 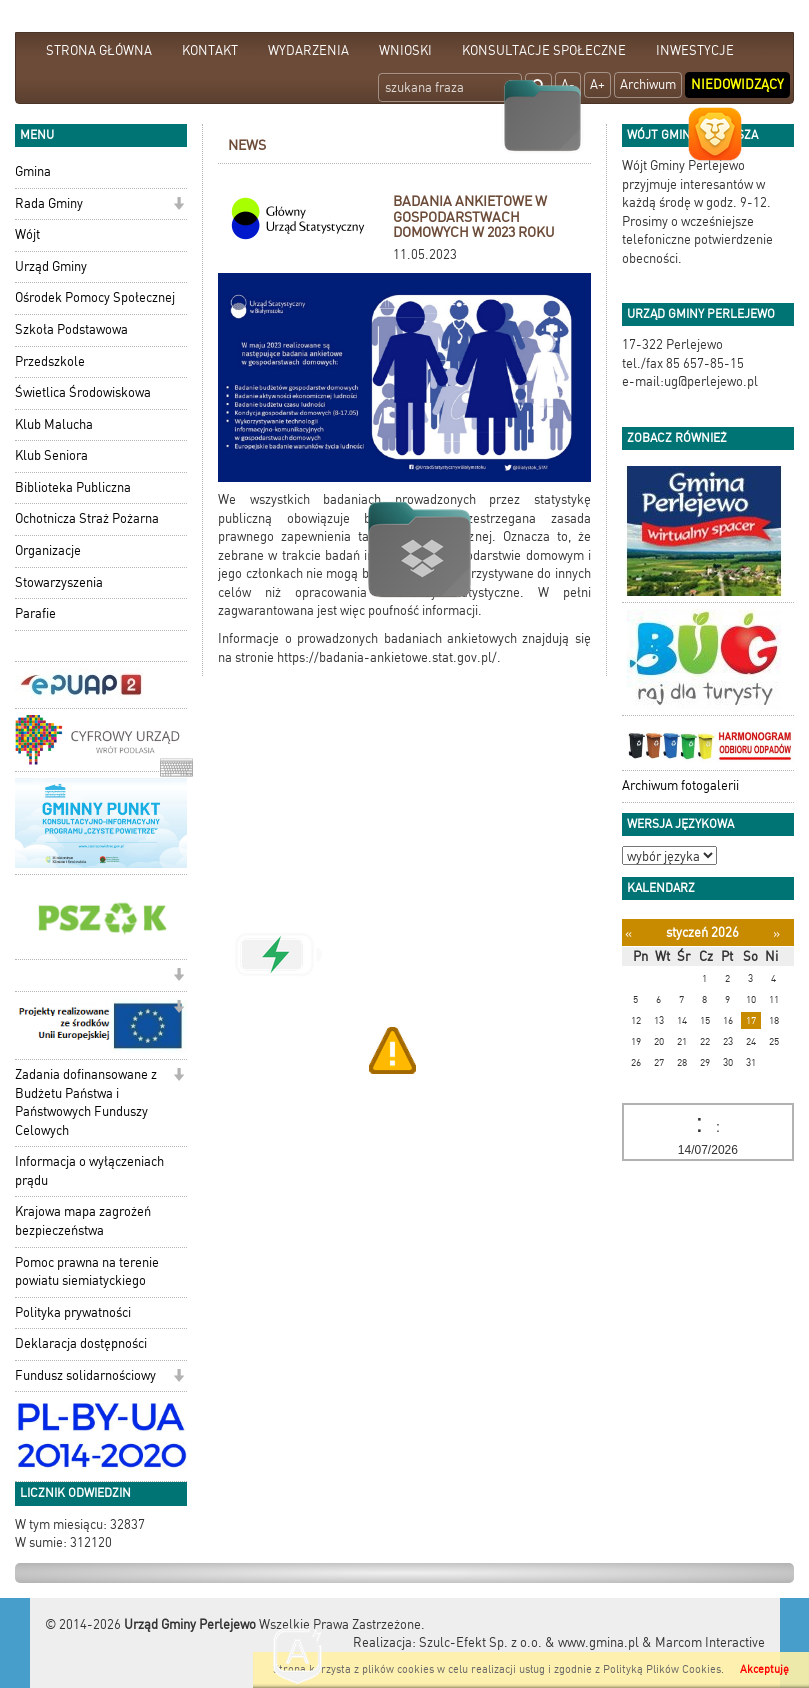 What do you see at coordinates (392, 1050) in the screenshot?
I see `indicates a OneDrive sync warning or issue` at bounding box center [392, 1050].